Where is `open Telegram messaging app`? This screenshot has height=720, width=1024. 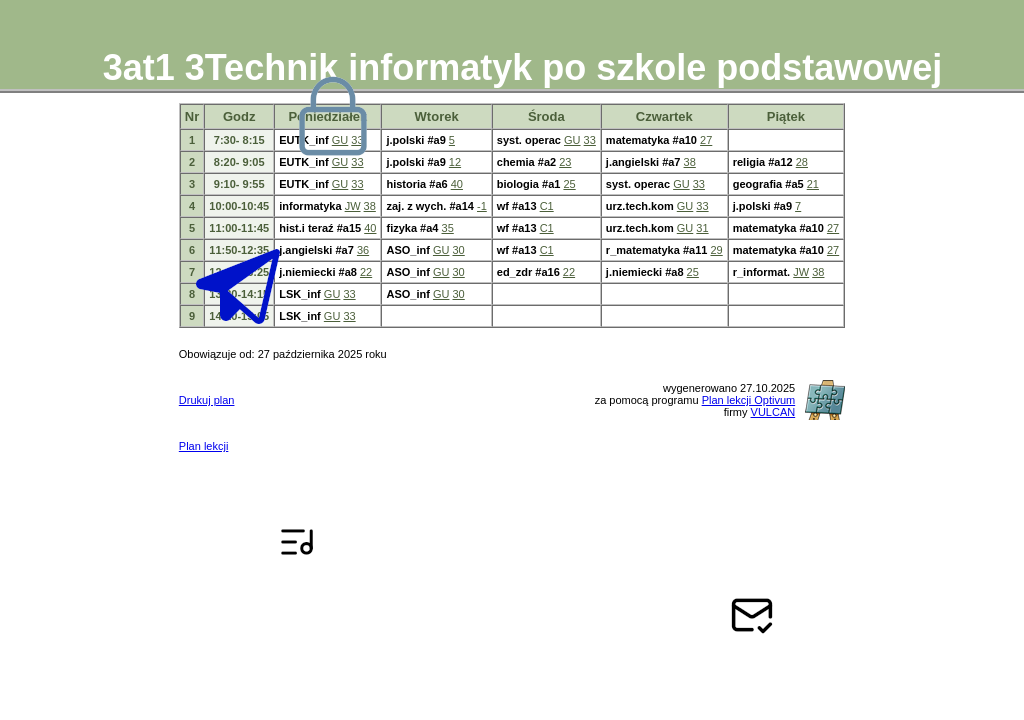
open Telegram messaging app is located at coordinates (241, 288).